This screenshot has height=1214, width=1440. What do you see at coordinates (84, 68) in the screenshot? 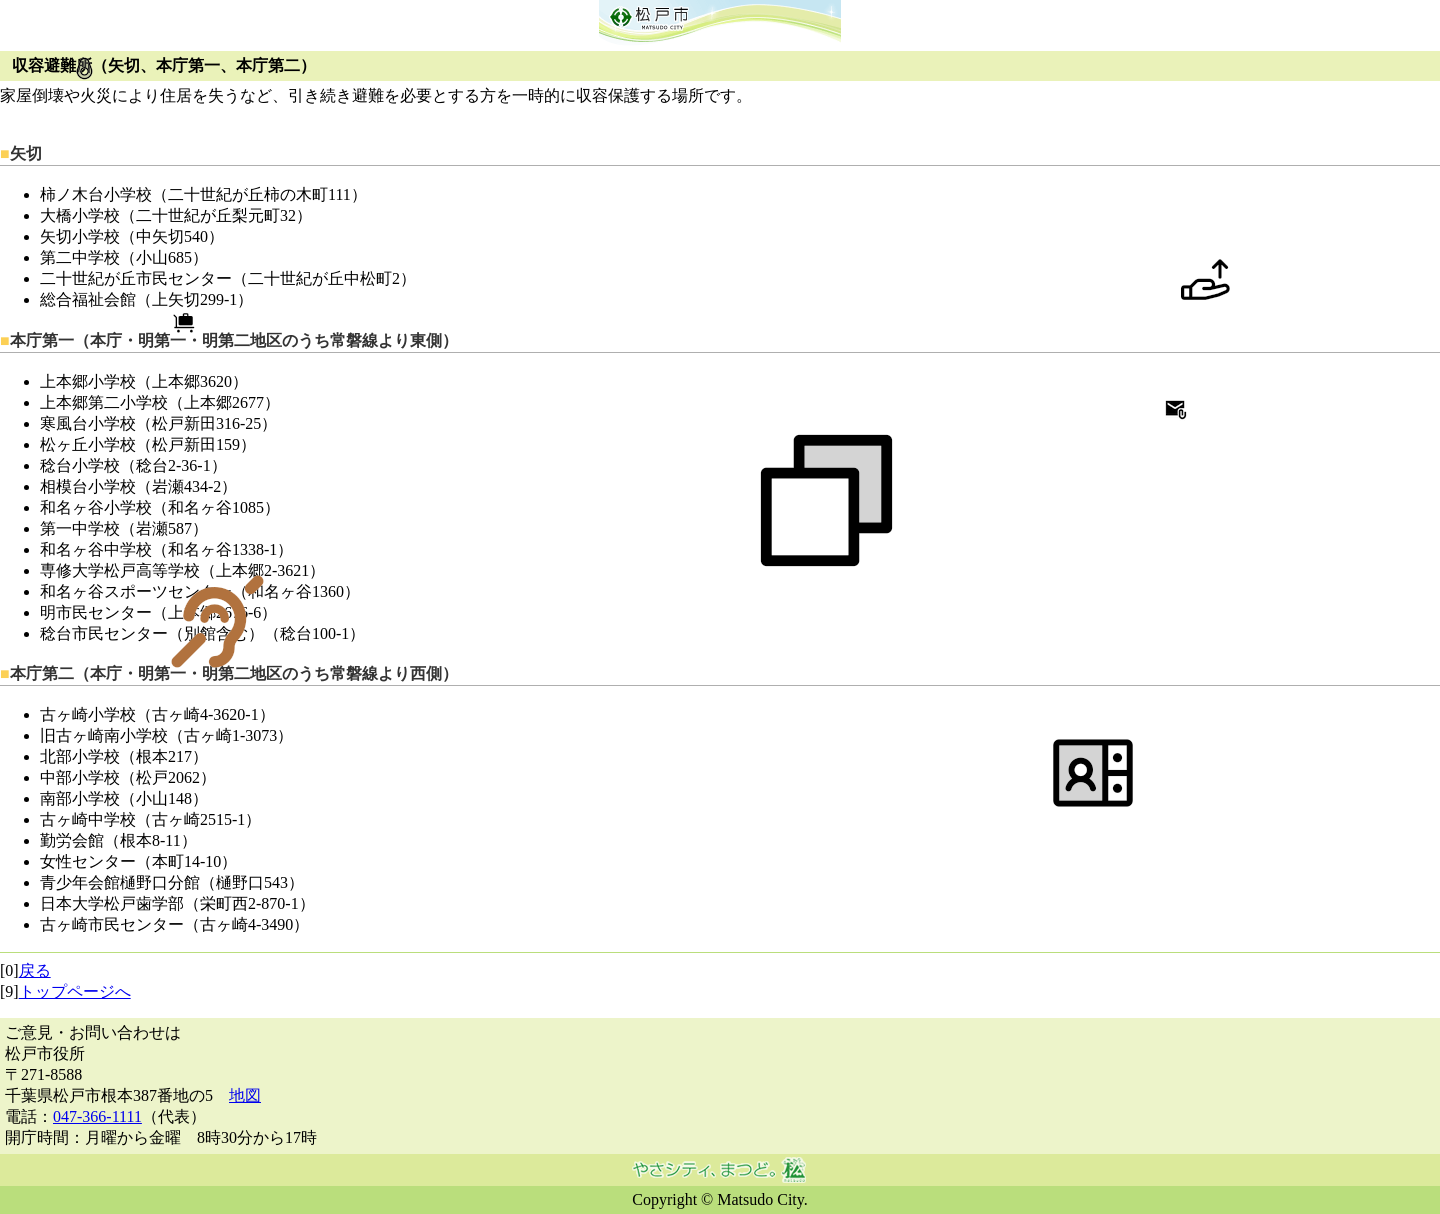
I see `indicates healthy or vegetarian food options` at bounding box center [84, 68].